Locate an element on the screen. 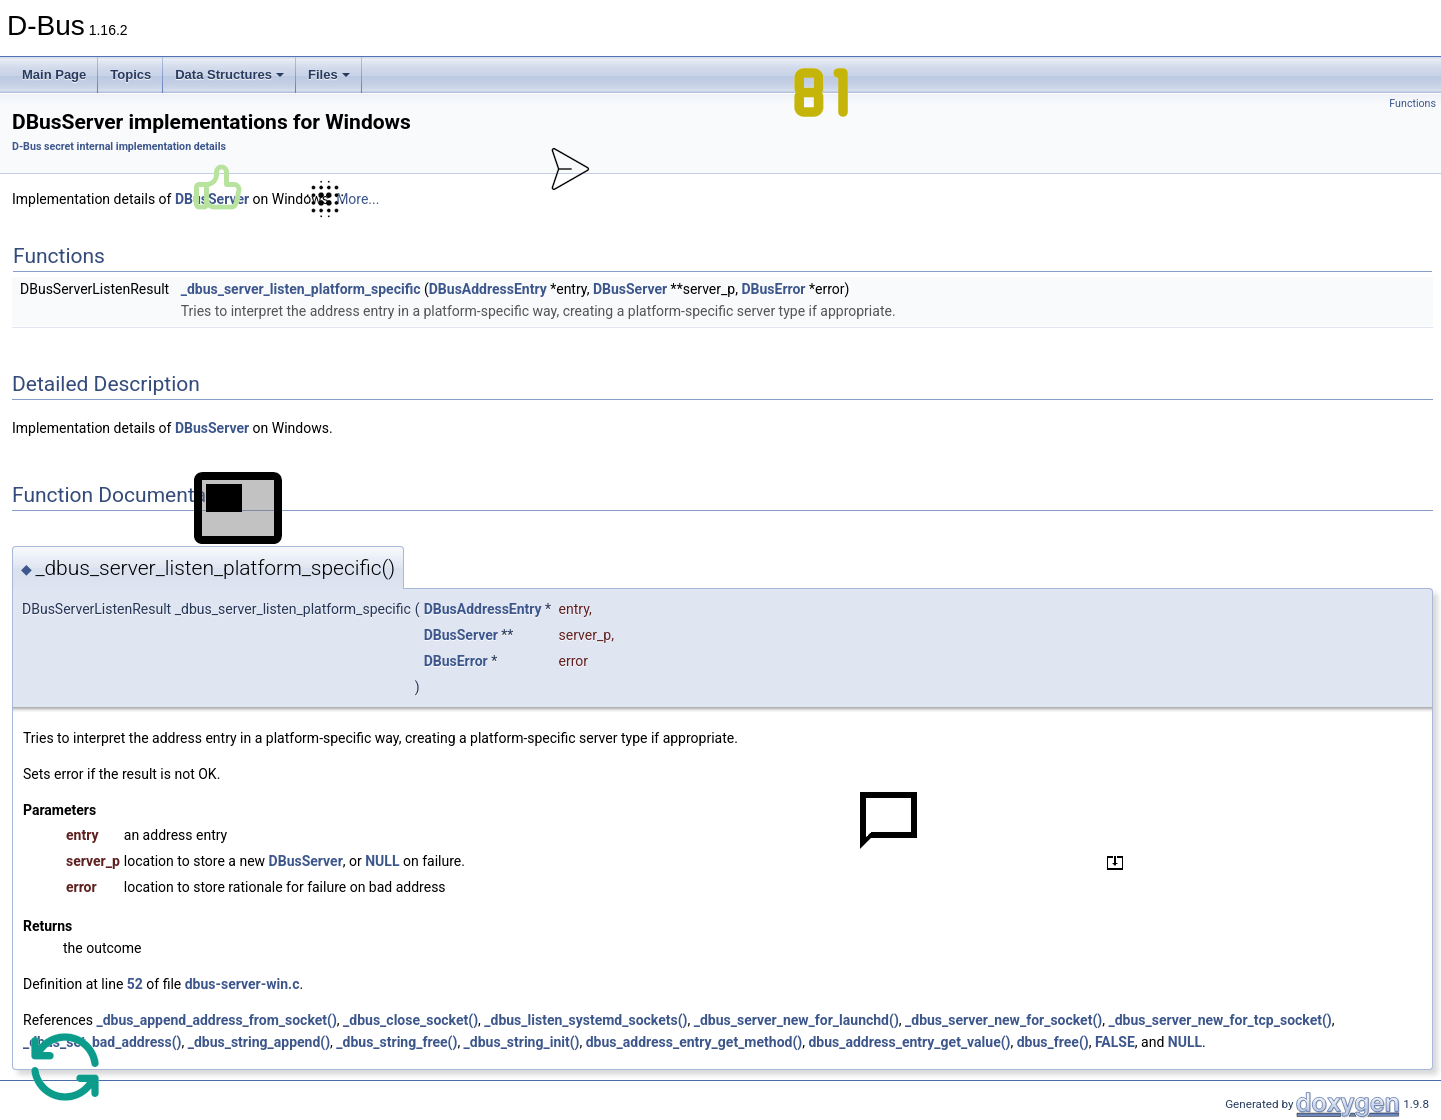 This screenshot has height=1120, width=1441. download or install a system update is located at coordinates (1115, 863).